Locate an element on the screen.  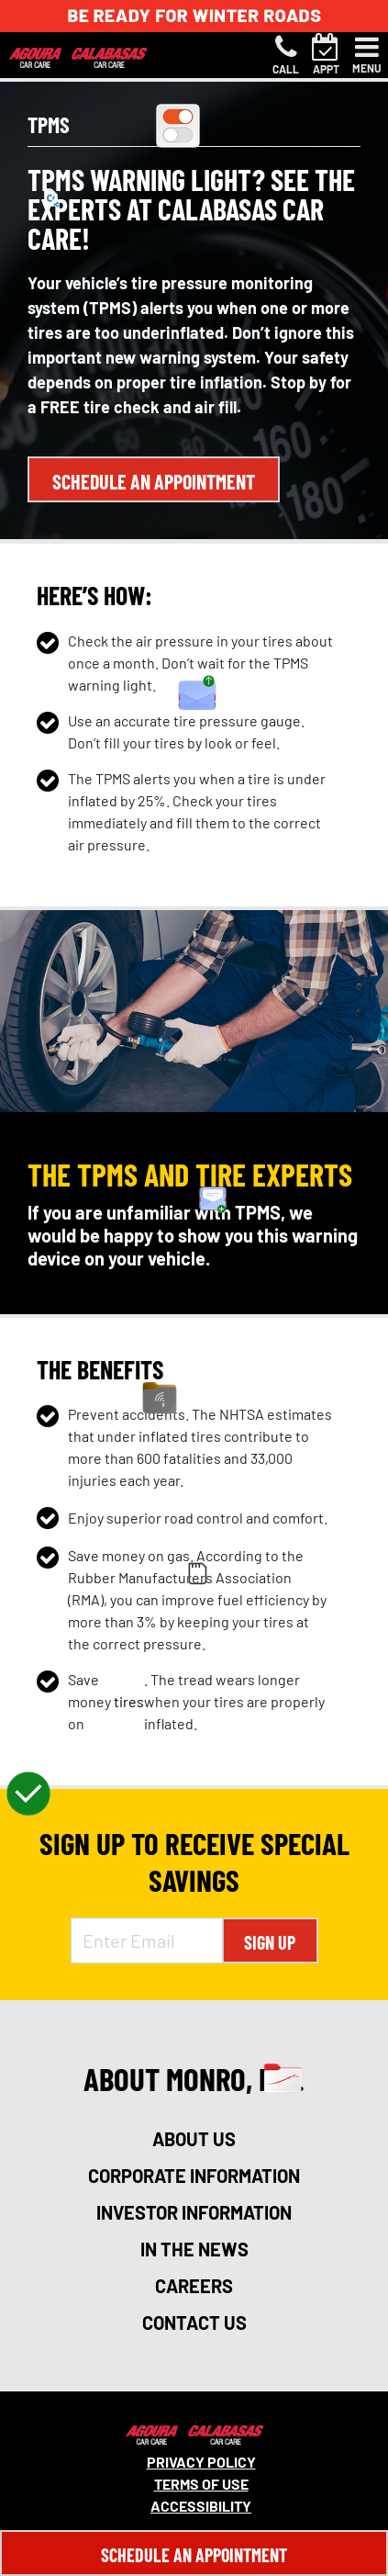
access desktop preferences and settings is located at coordinates (178, 126).